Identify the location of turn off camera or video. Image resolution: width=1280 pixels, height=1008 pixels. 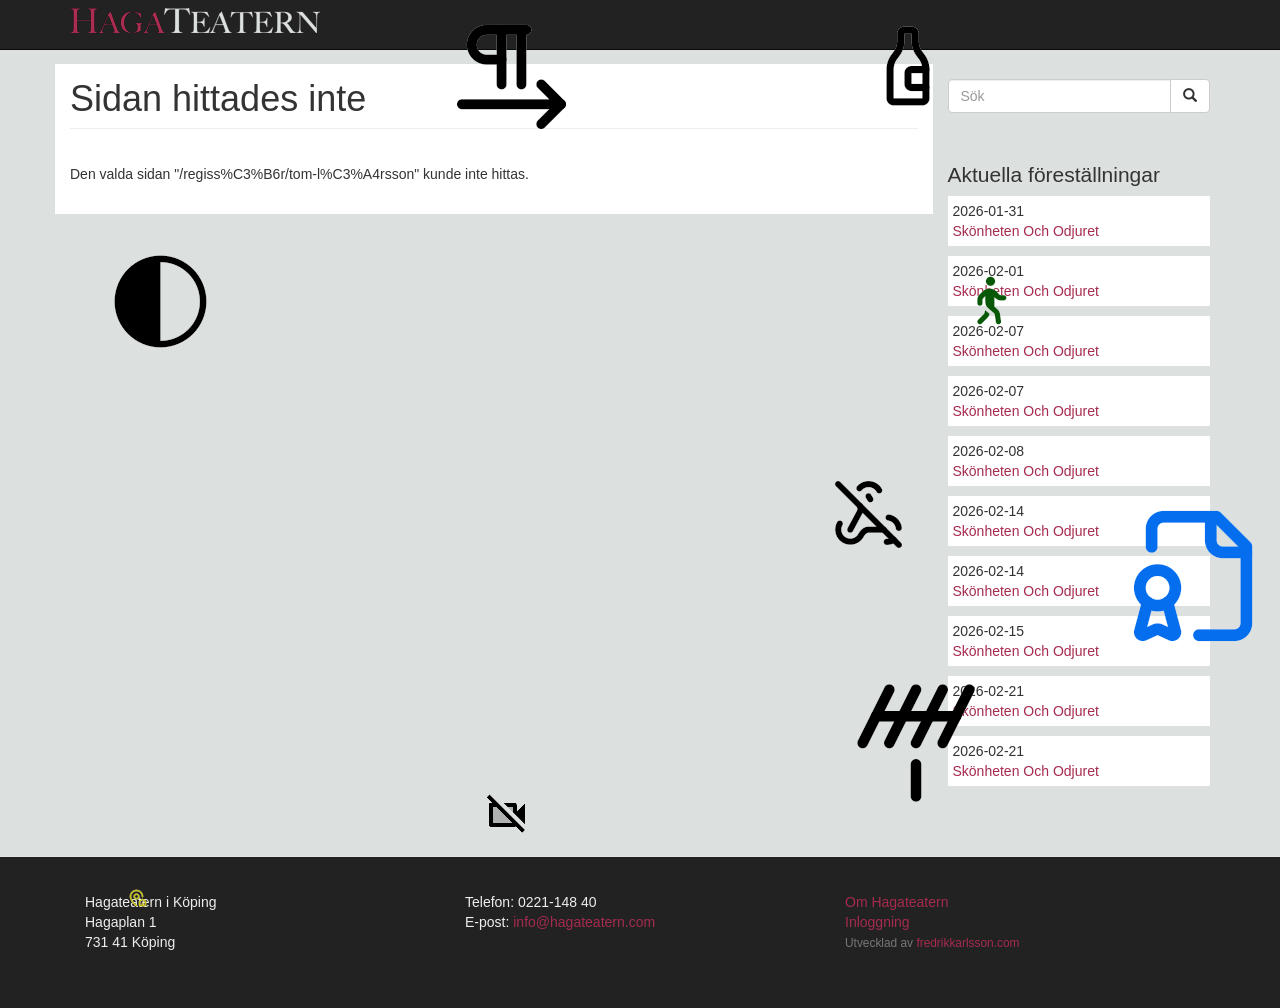
(507, 815).